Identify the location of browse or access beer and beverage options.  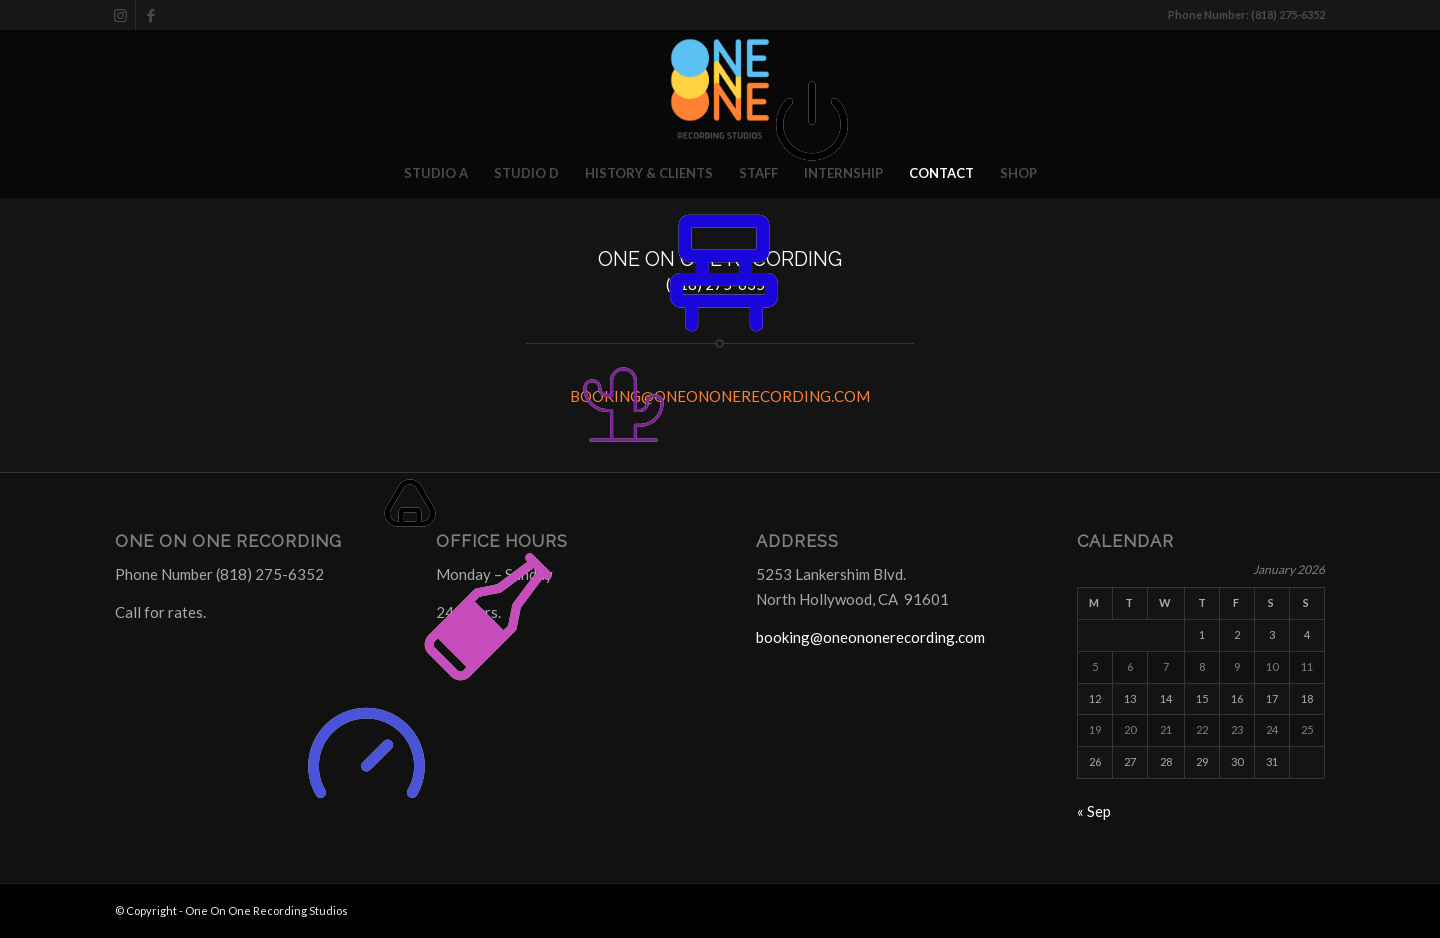
(486, 619).